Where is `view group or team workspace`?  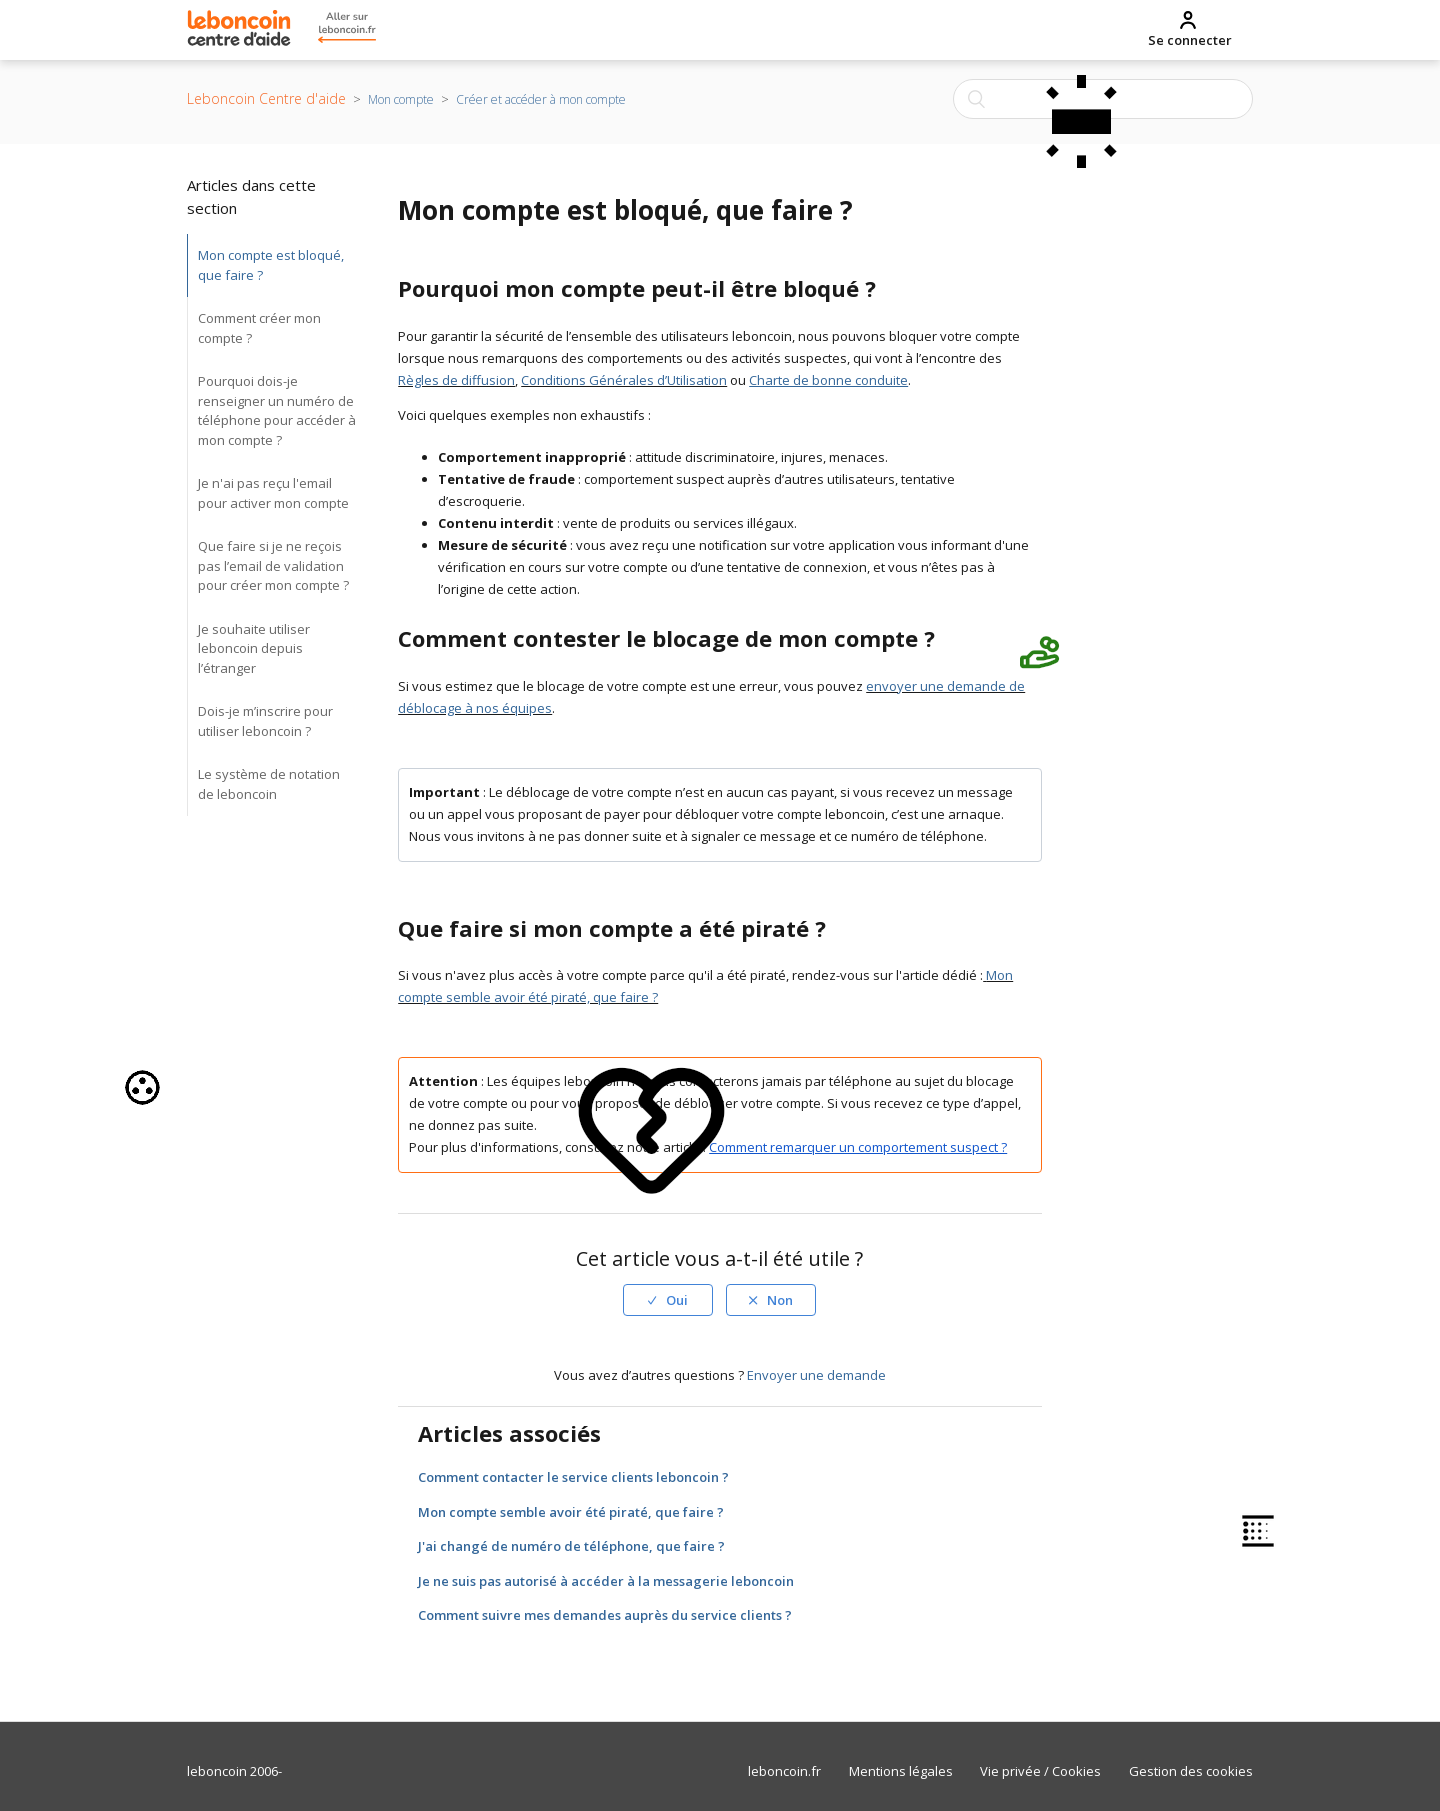 view group or team workspace is located at coordinates (142, 1087).